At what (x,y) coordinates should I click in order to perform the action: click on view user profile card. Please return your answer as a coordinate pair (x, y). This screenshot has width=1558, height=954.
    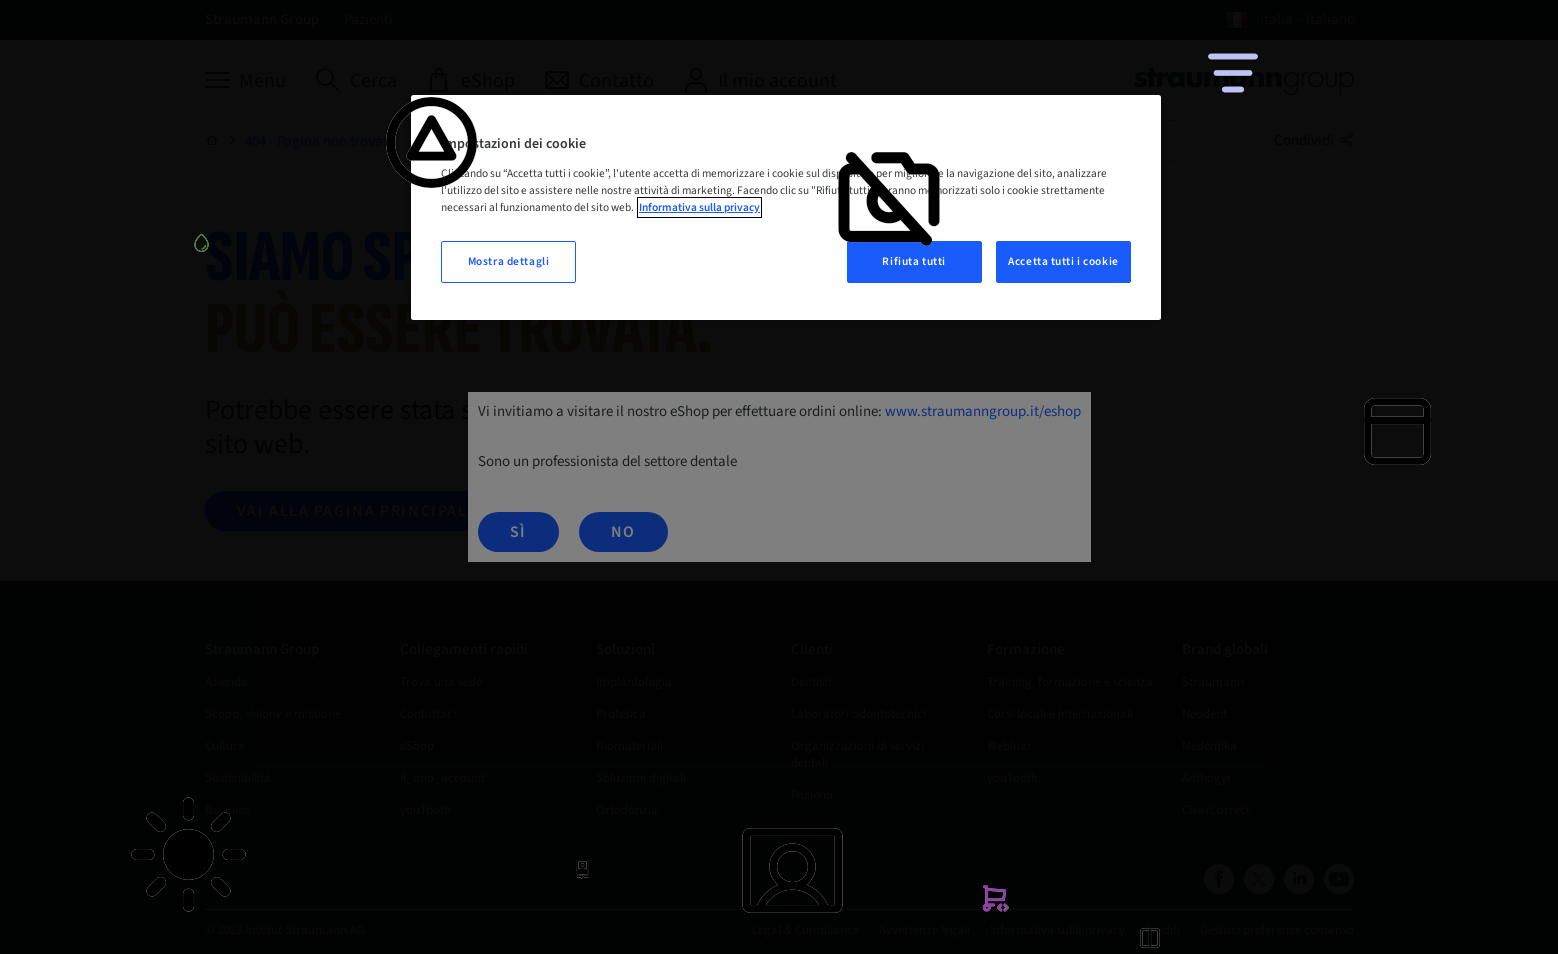
    Looking at the image, I should click on (792, 870).